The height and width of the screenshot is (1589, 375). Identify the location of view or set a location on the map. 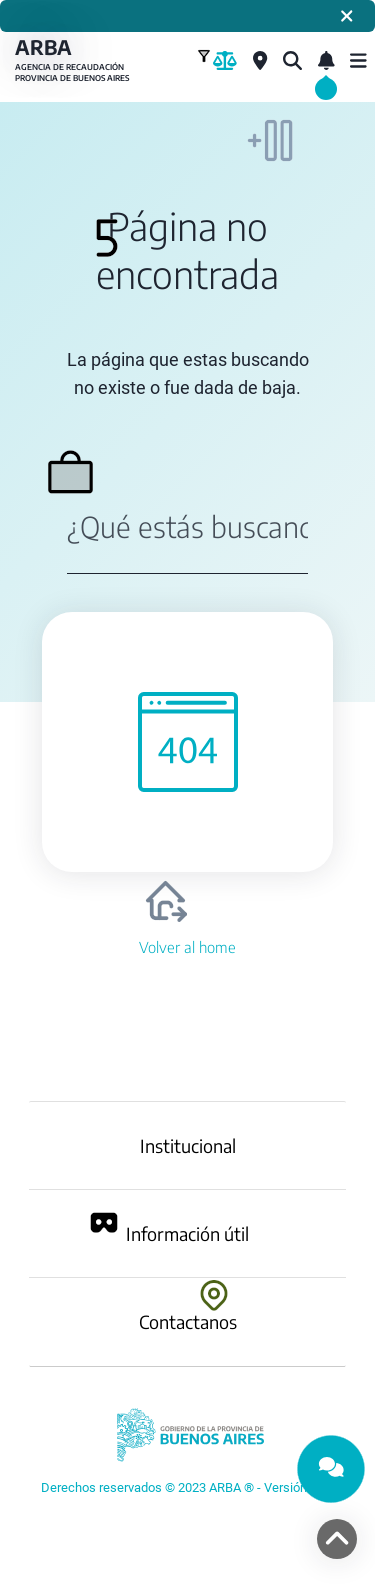
(214, 1295).